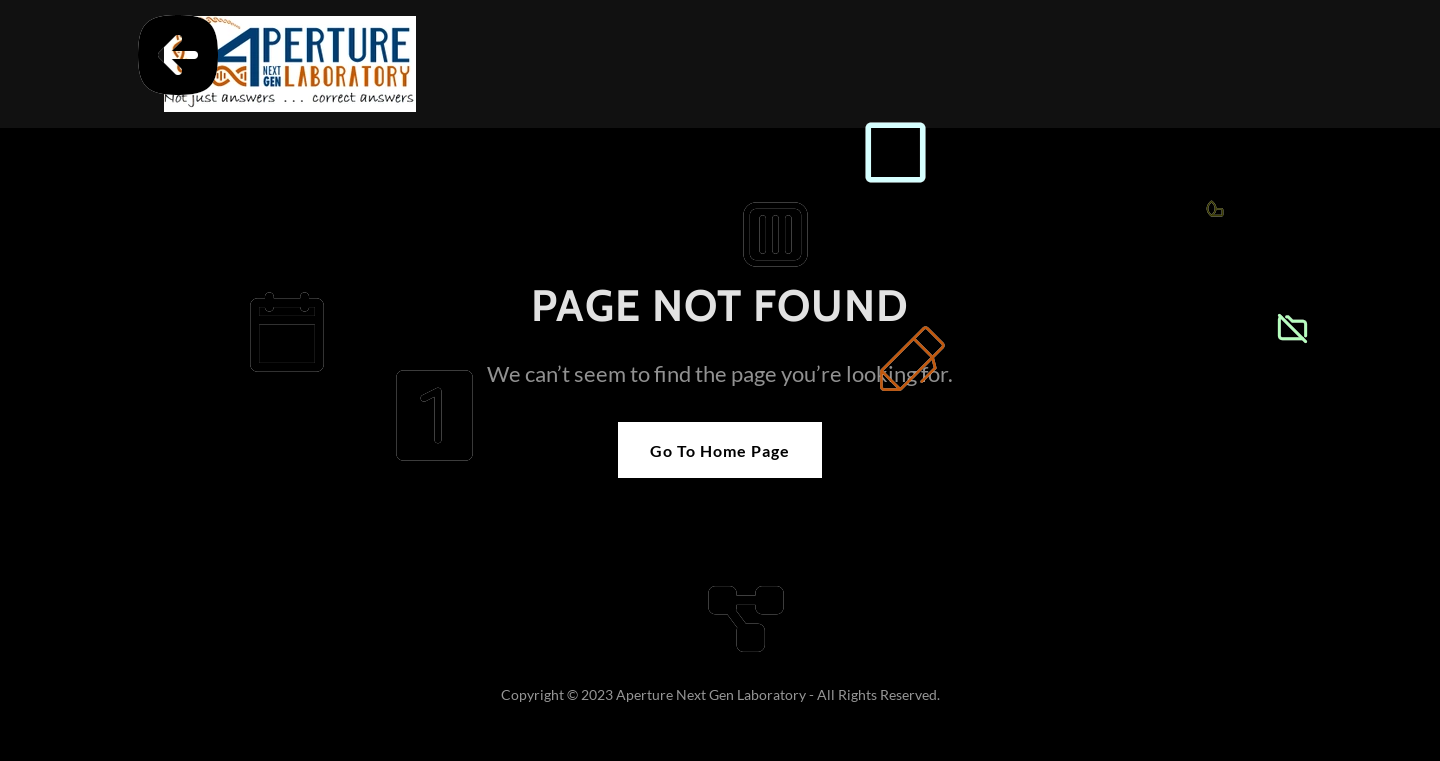  I want to click on open calendar view, so click(287, 335).